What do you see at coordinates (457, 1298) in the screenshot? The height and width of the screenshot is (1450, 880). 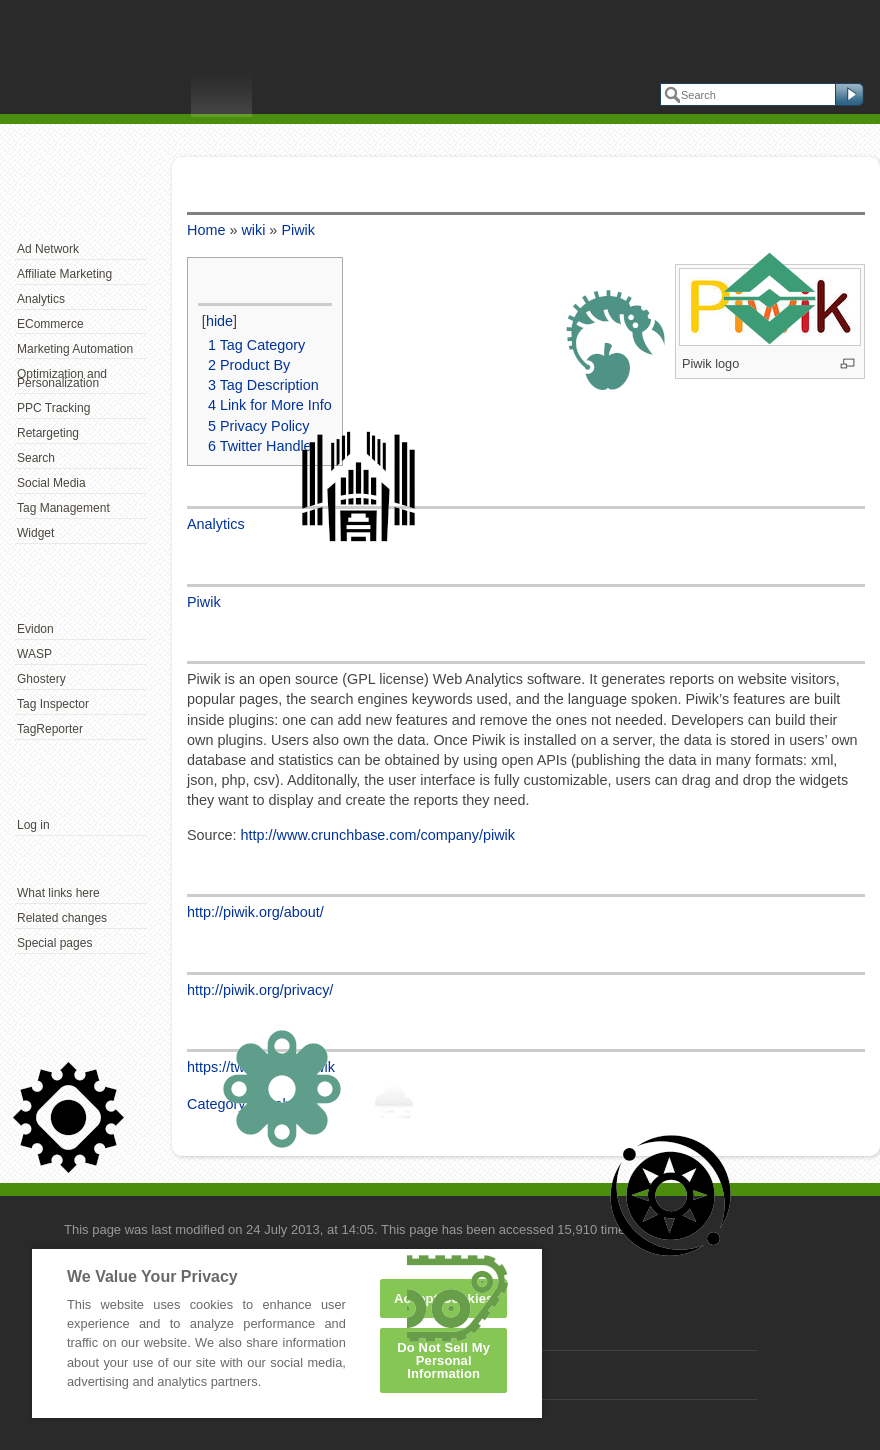 I see `select tank or tracked vehicle in a game` at bounding box center [457, 1298].